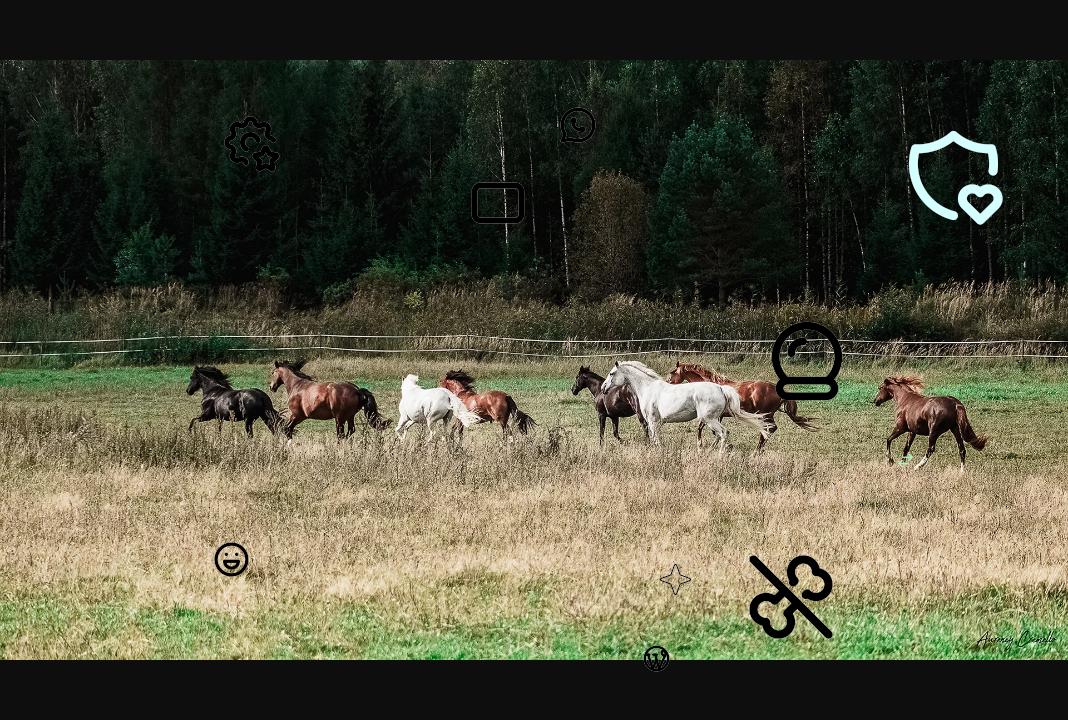 This screenshot has width=1068, height=720. I want to click on switch to landscape orientation, so click(498, 203).